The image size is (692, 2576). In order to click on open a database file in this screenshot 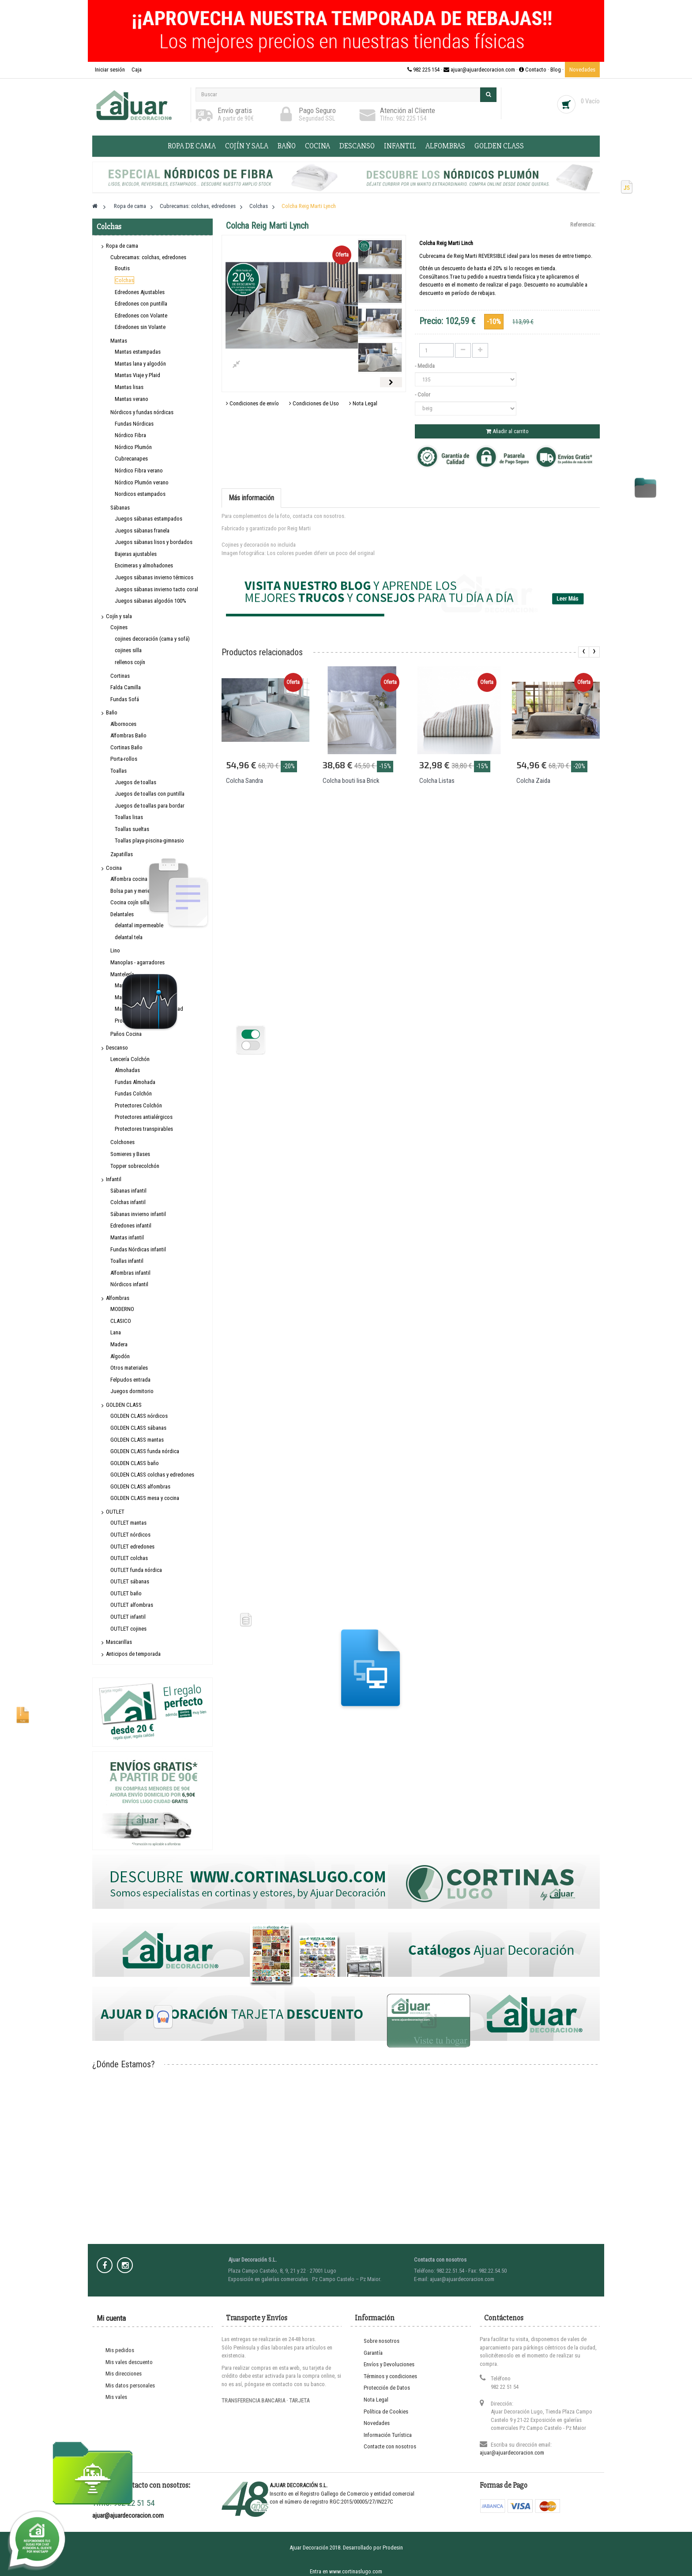, I will do `click(246, 1620)`.